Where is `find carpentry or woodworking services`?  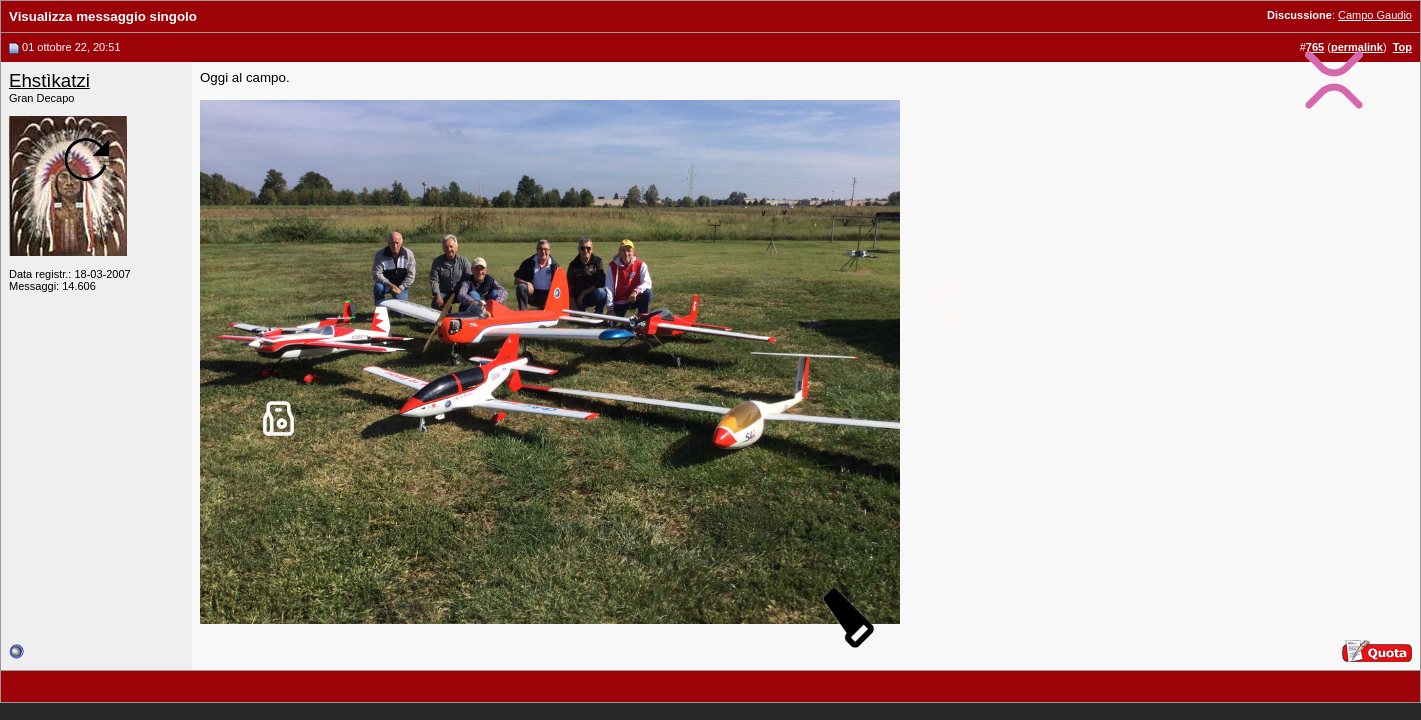
find carpentry or woodworking services is located at coordinates (849, 618).